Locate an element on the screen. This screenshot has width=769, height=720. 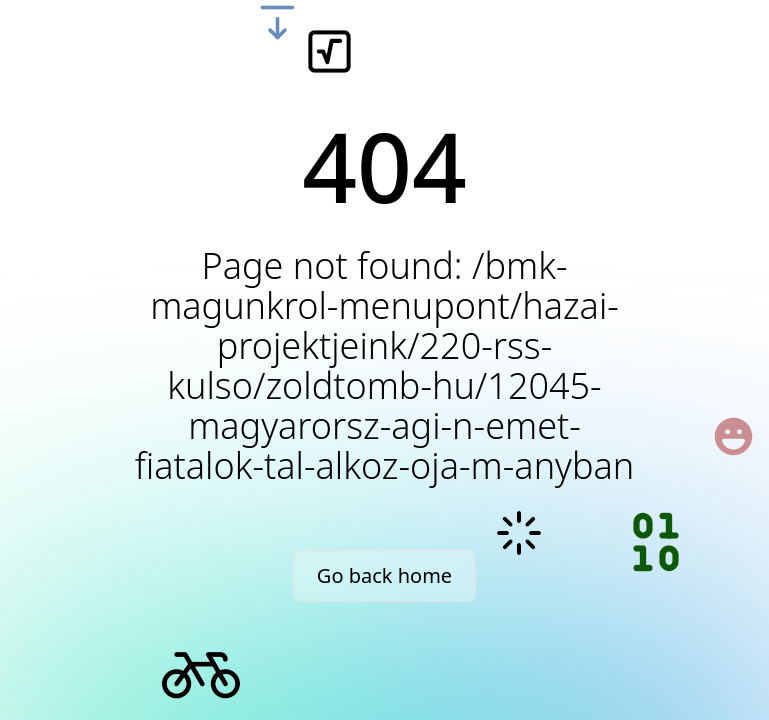
view or edit binary code is located at coordinates (656, 542).